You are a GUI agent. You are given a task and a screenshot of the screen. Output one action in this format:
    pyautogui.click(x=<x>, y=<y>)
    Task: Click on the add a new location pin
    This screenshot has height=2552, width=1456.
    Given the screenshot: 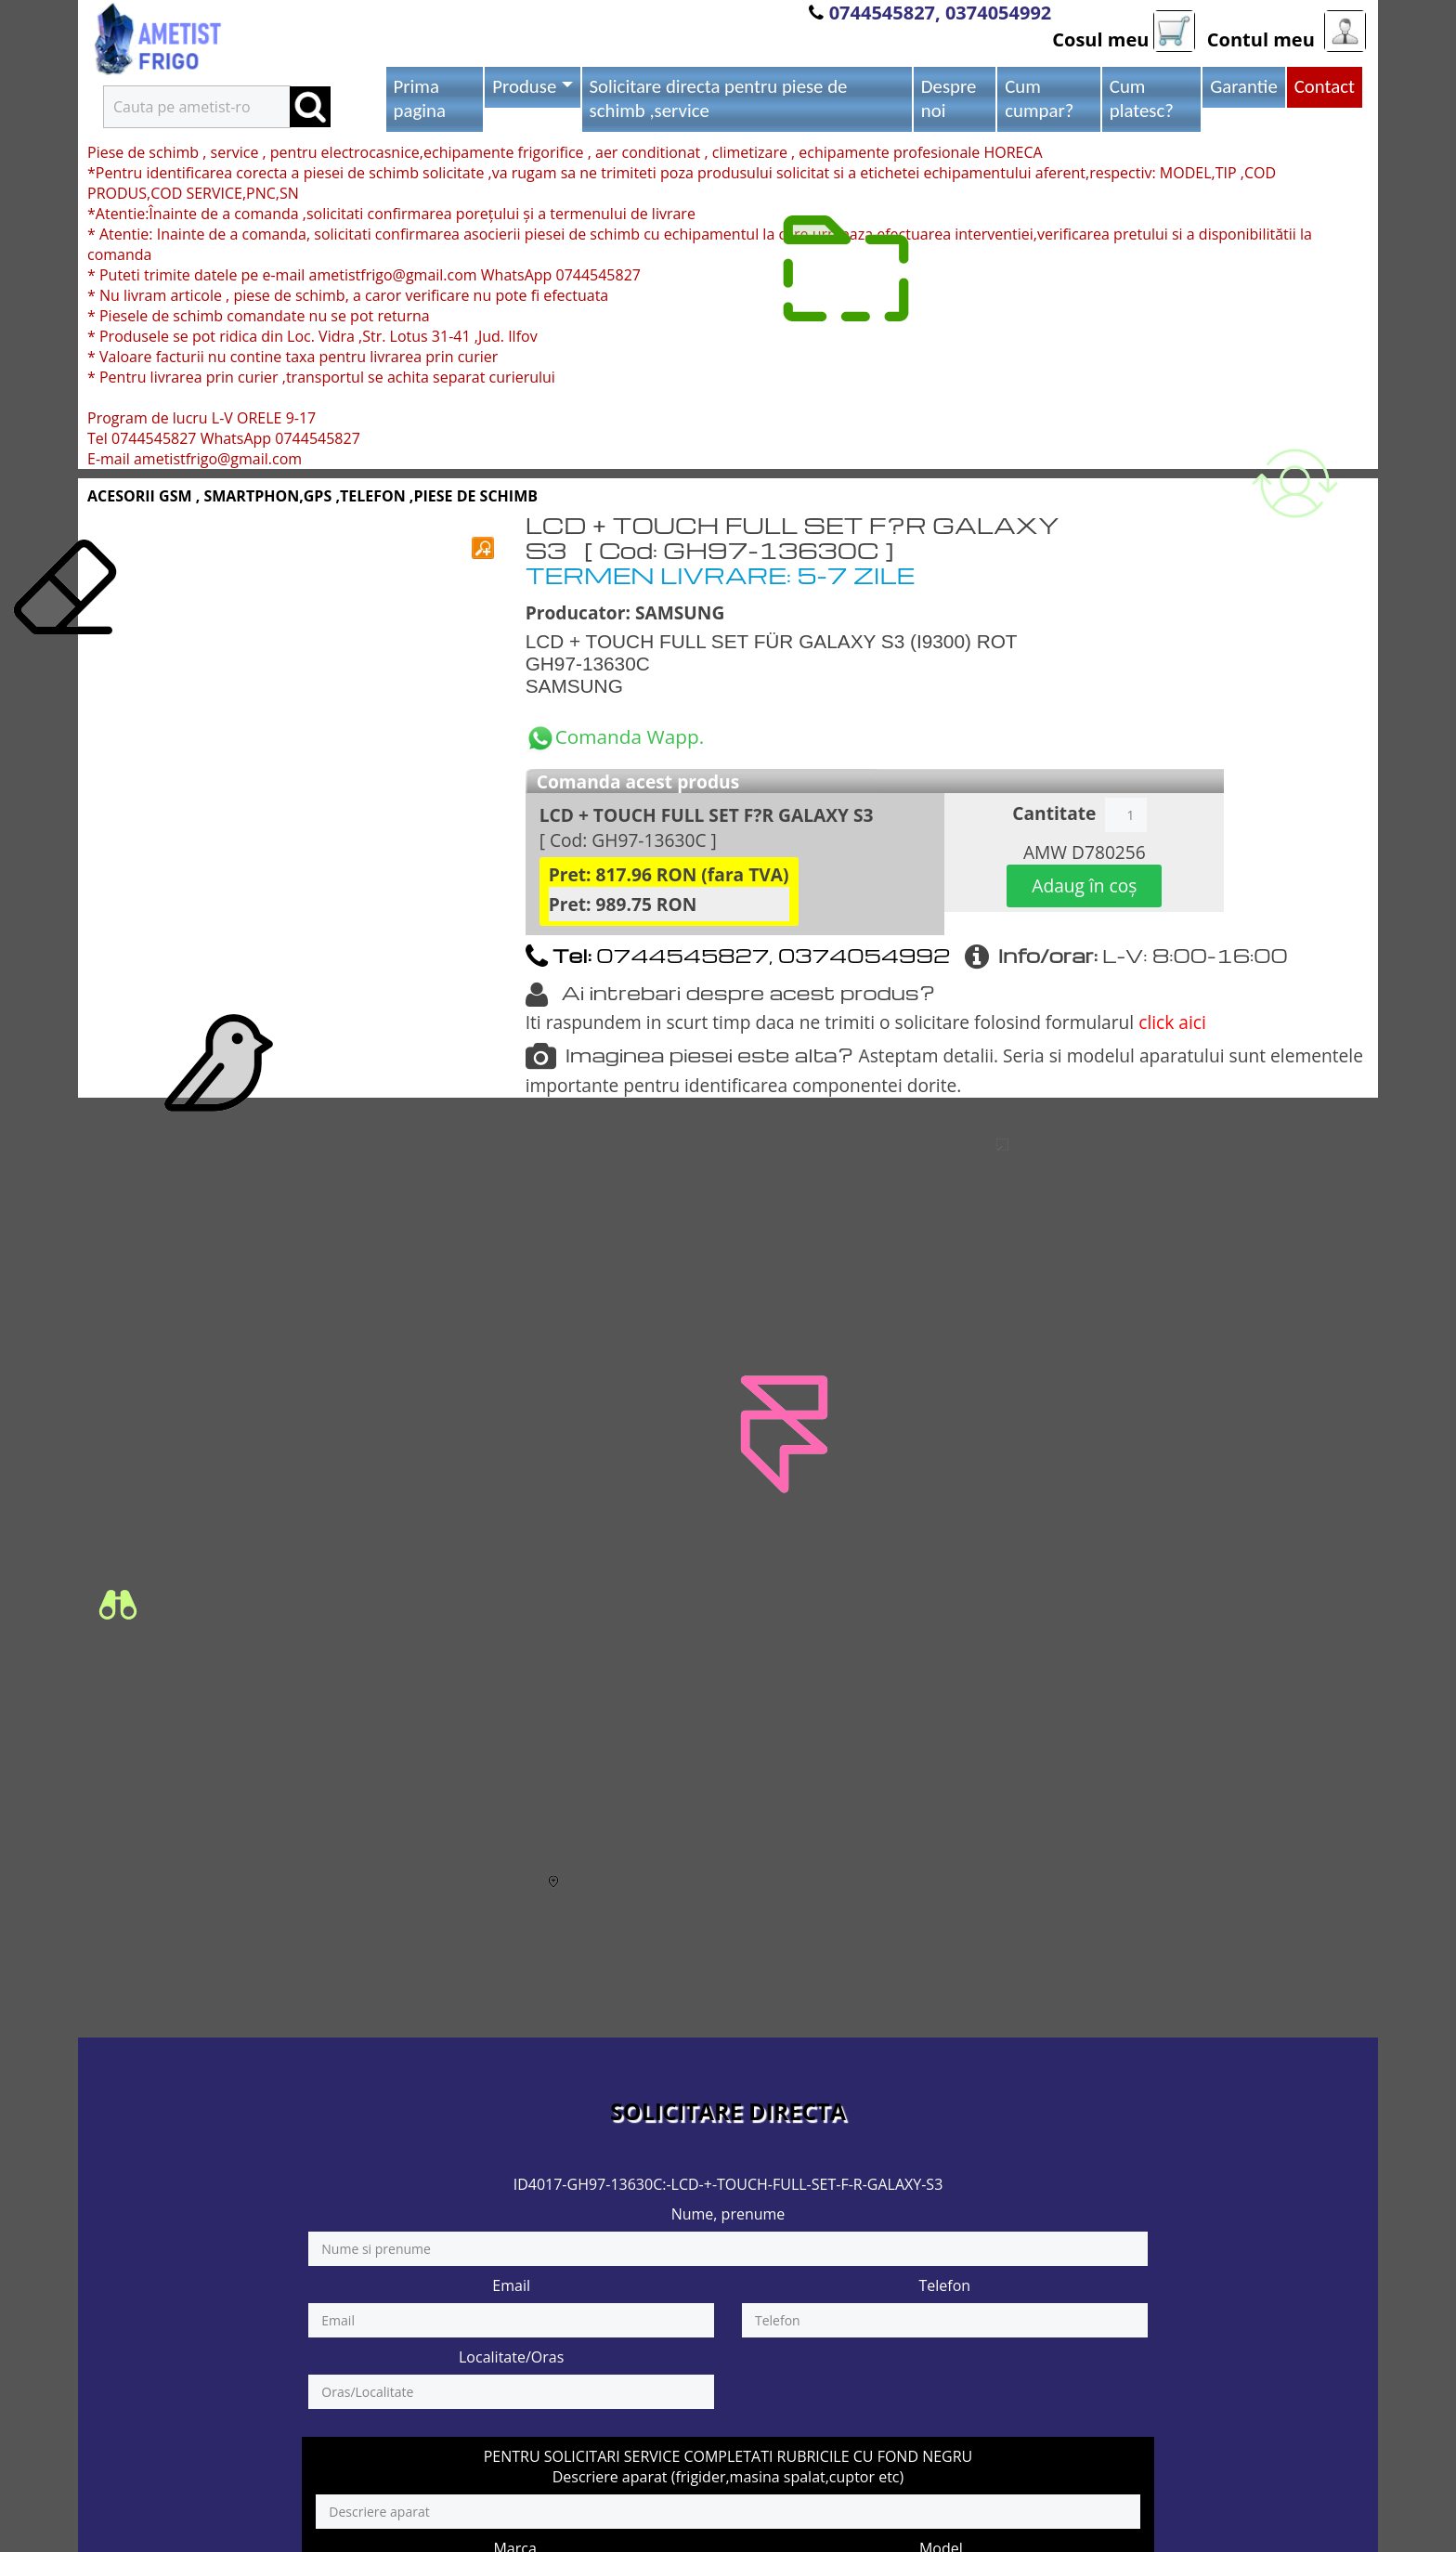 What is the action you would take?
    pyautogui.click(x=553, y=1881)
    